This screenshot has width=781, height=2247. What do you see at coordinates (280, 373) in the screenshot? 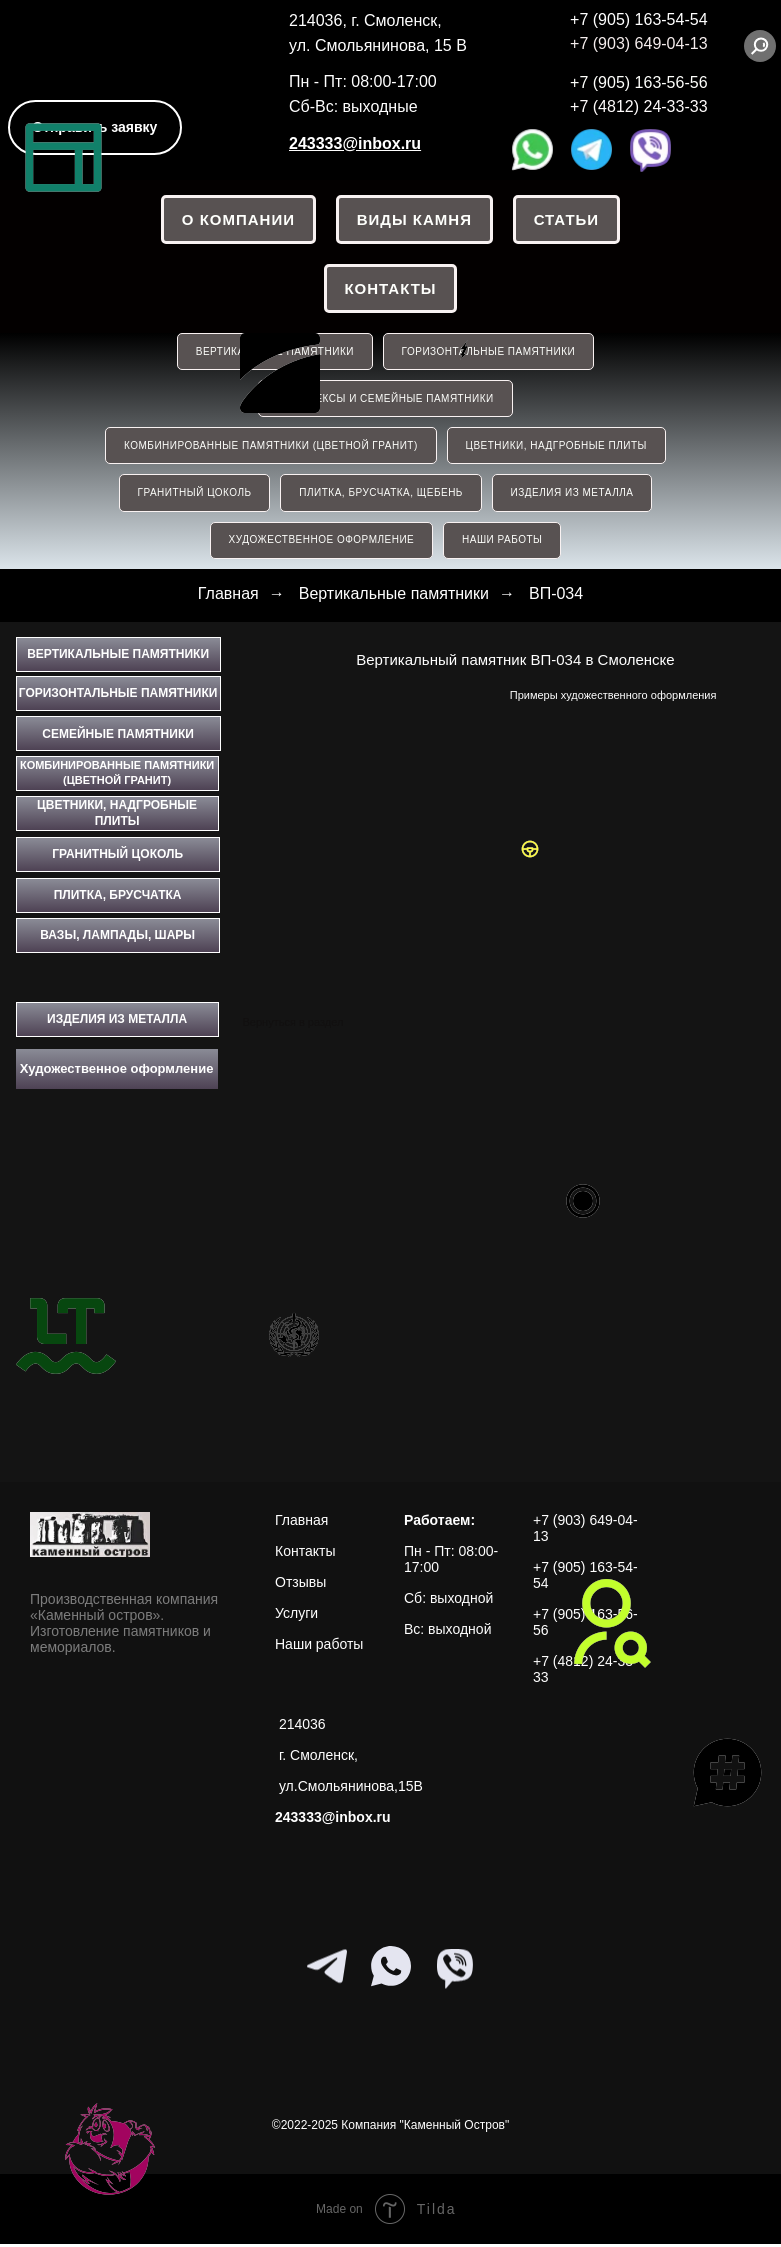
I see `devexpress brand logo` at bounding box center [280, 373].